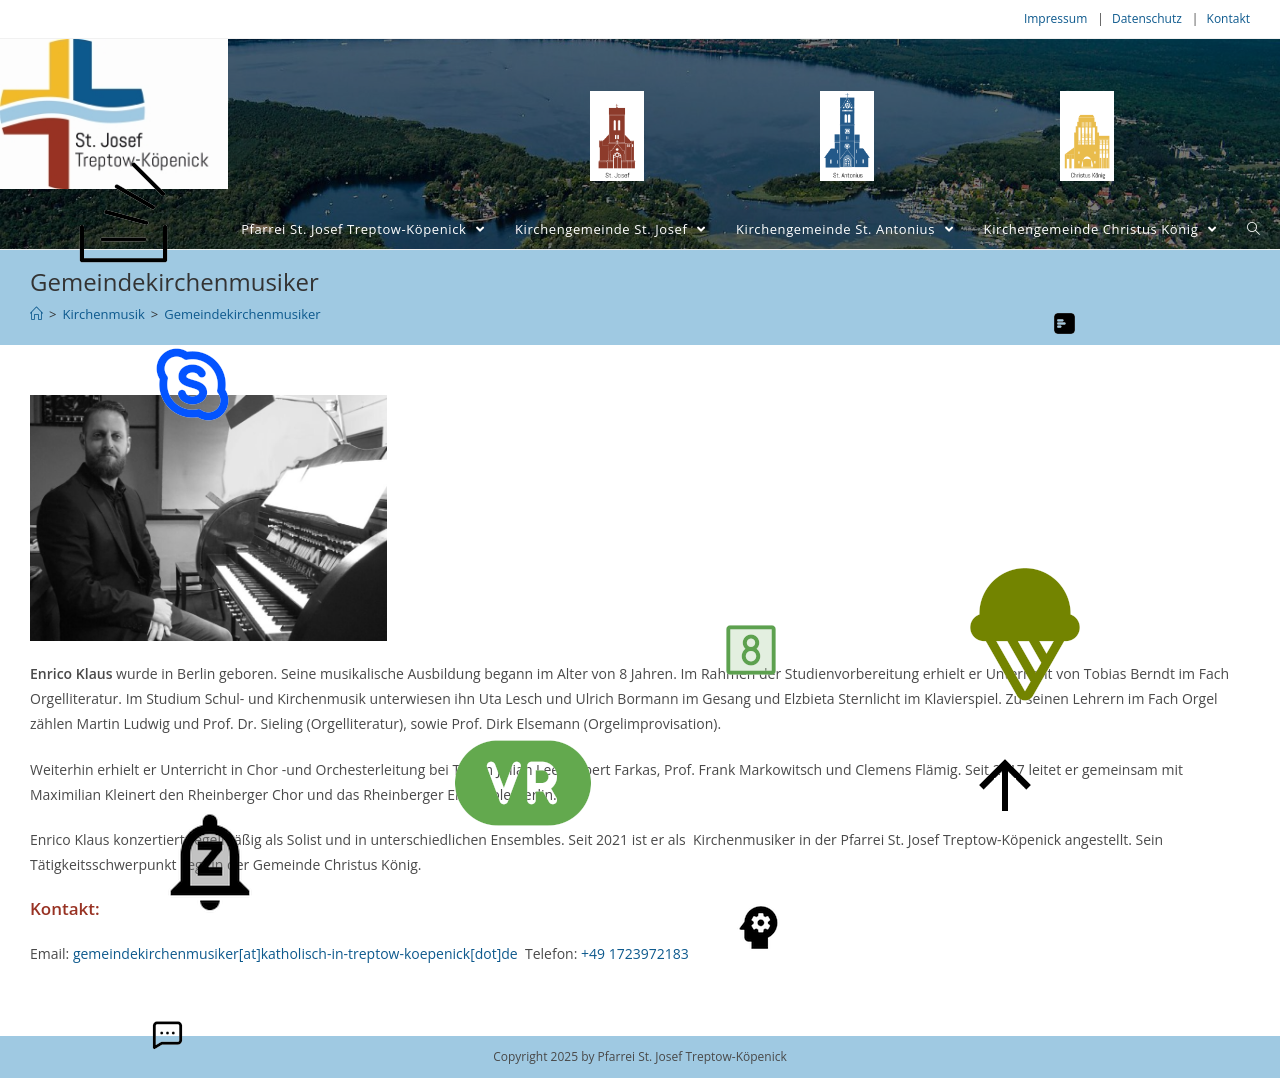 Image resolution: width=1280 pixels, height=1078 pixels. What do you see at coordinates (1064, 323) in the screenshot?
I see `align content to the left, vertically centered` at bounding box center [1064, 323].